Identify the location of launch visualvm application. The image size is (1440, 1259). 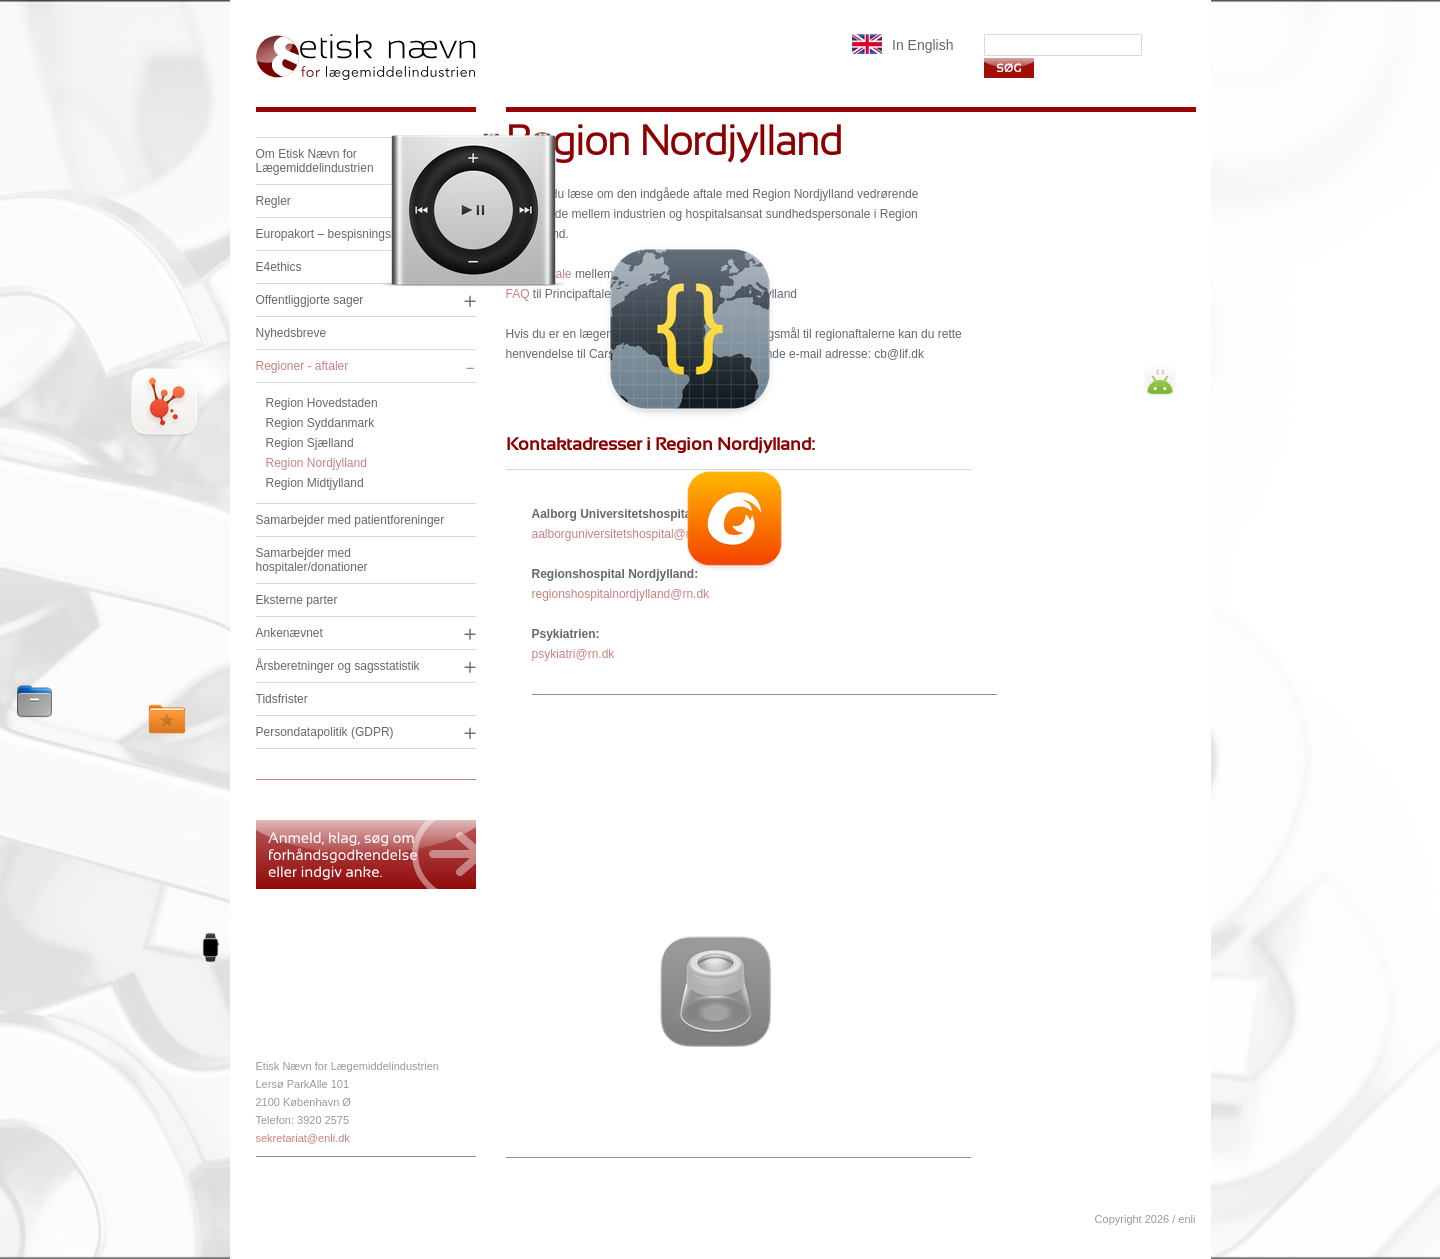
(164, 401).